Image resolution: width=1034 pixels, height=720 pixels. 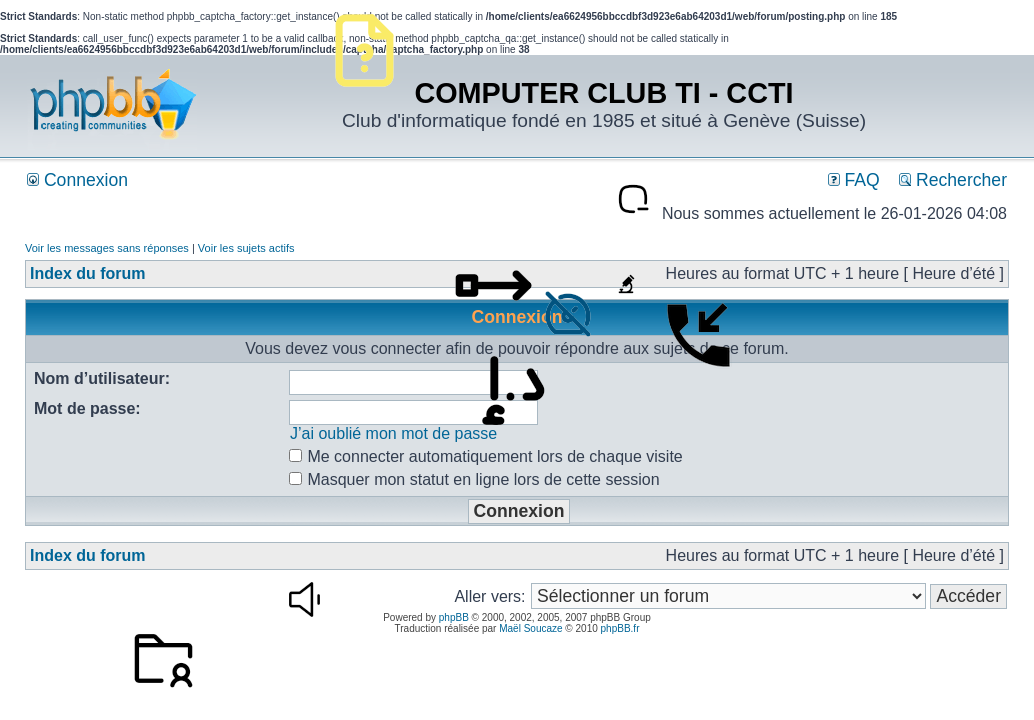 What do you see at coordinates (568, 314) in the screenshot?
I see `dashboard view is disabled or unavailable` at bounding box center [568, 314].